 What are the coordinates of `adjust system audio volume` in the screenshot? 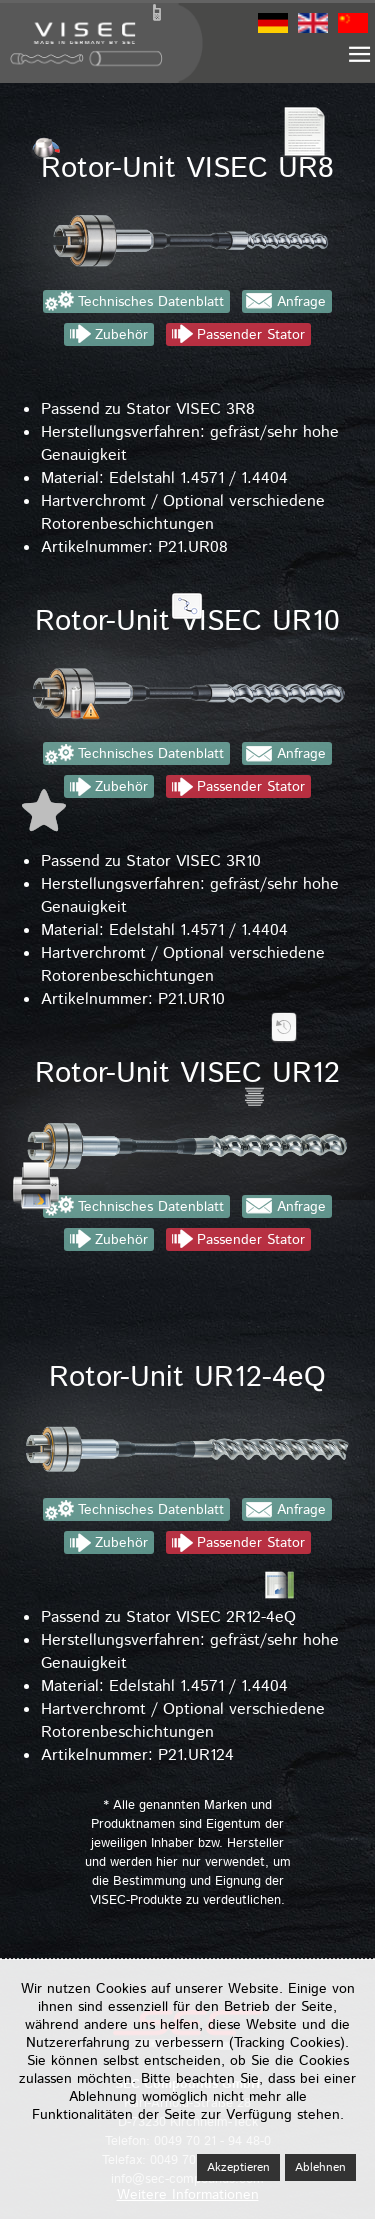 It's located at (46, 148).